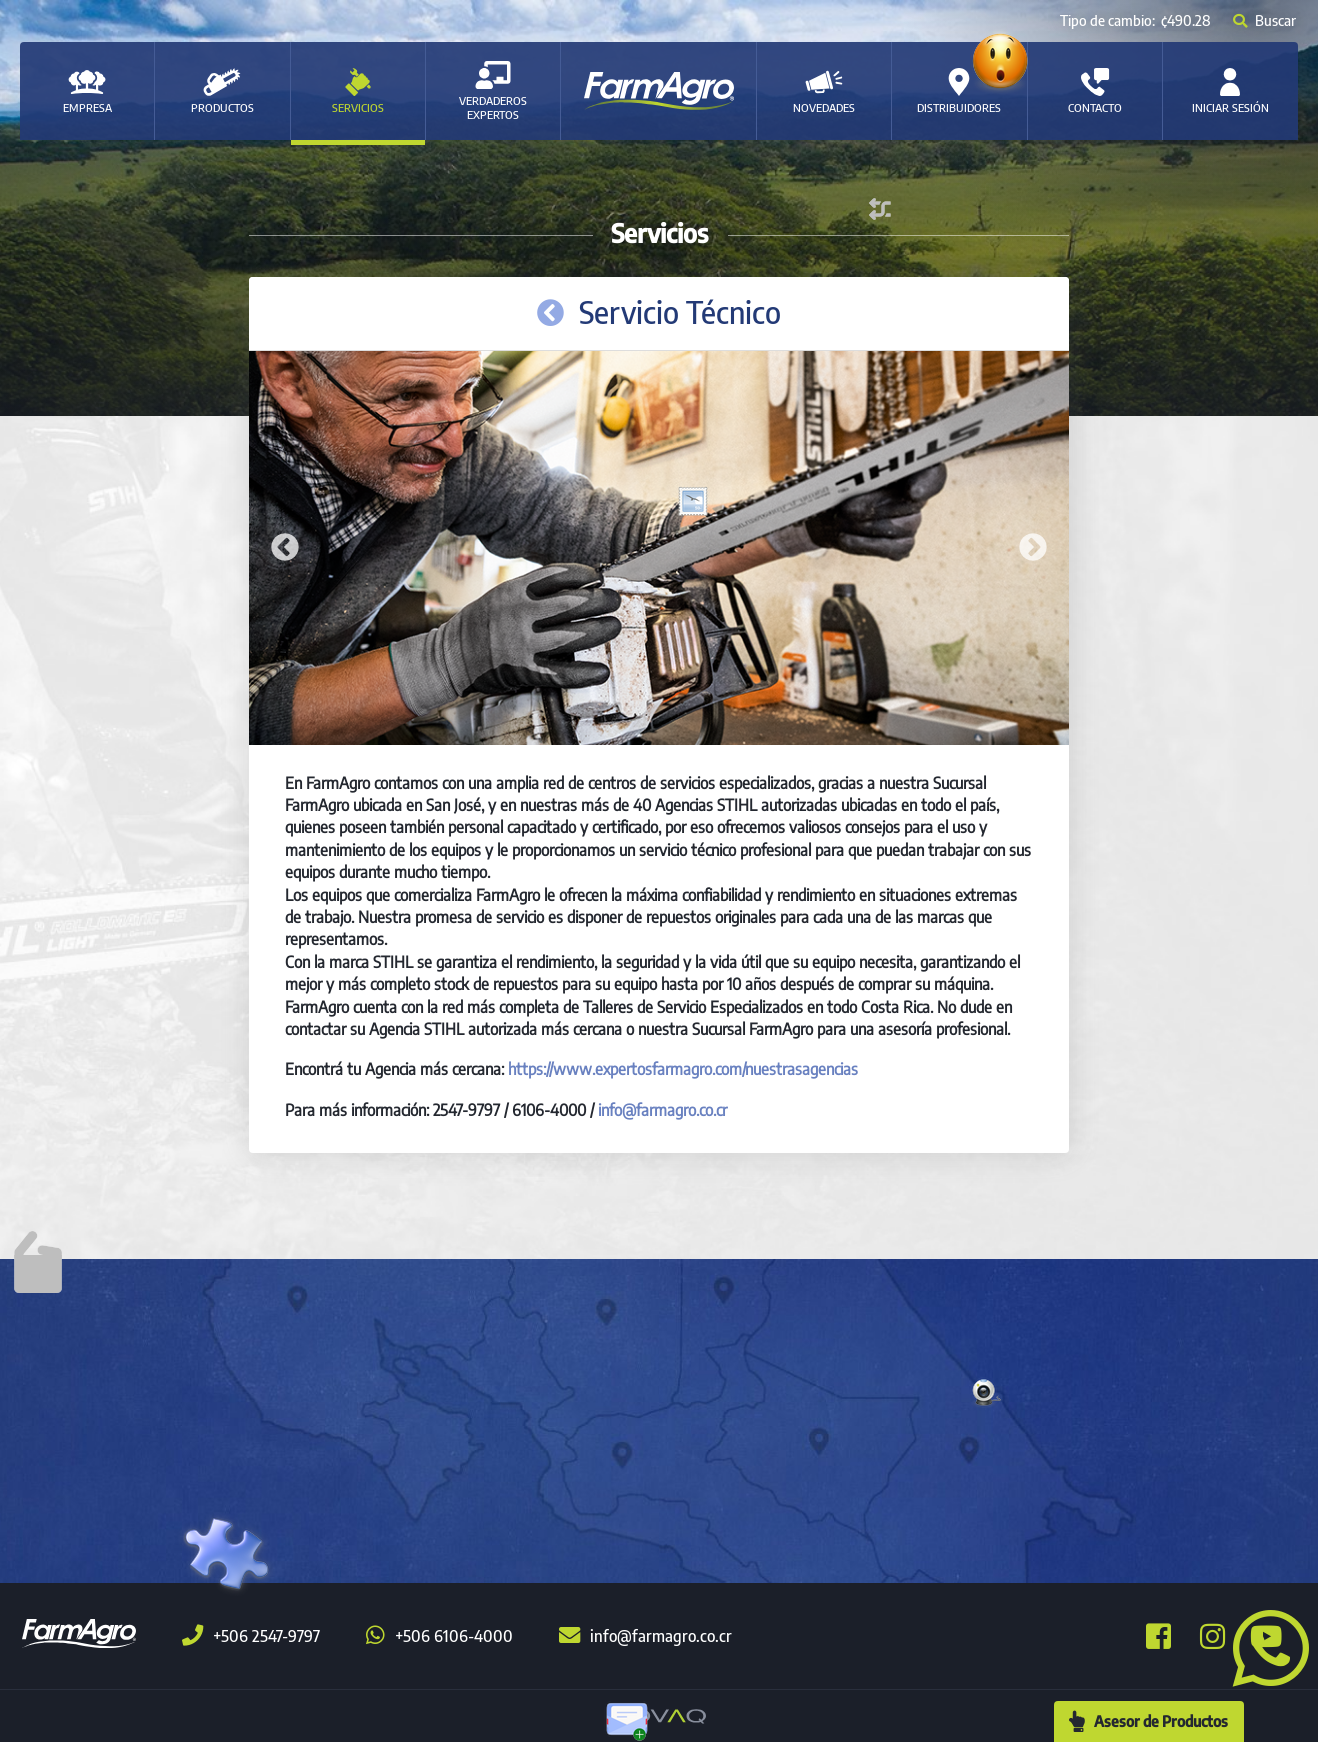 This screenshot has height=1742, width=1318. What do you see at coordinates (984, 1392) in the screenshot?
I see `access webcam settings` at bounding box center [984, 1392].